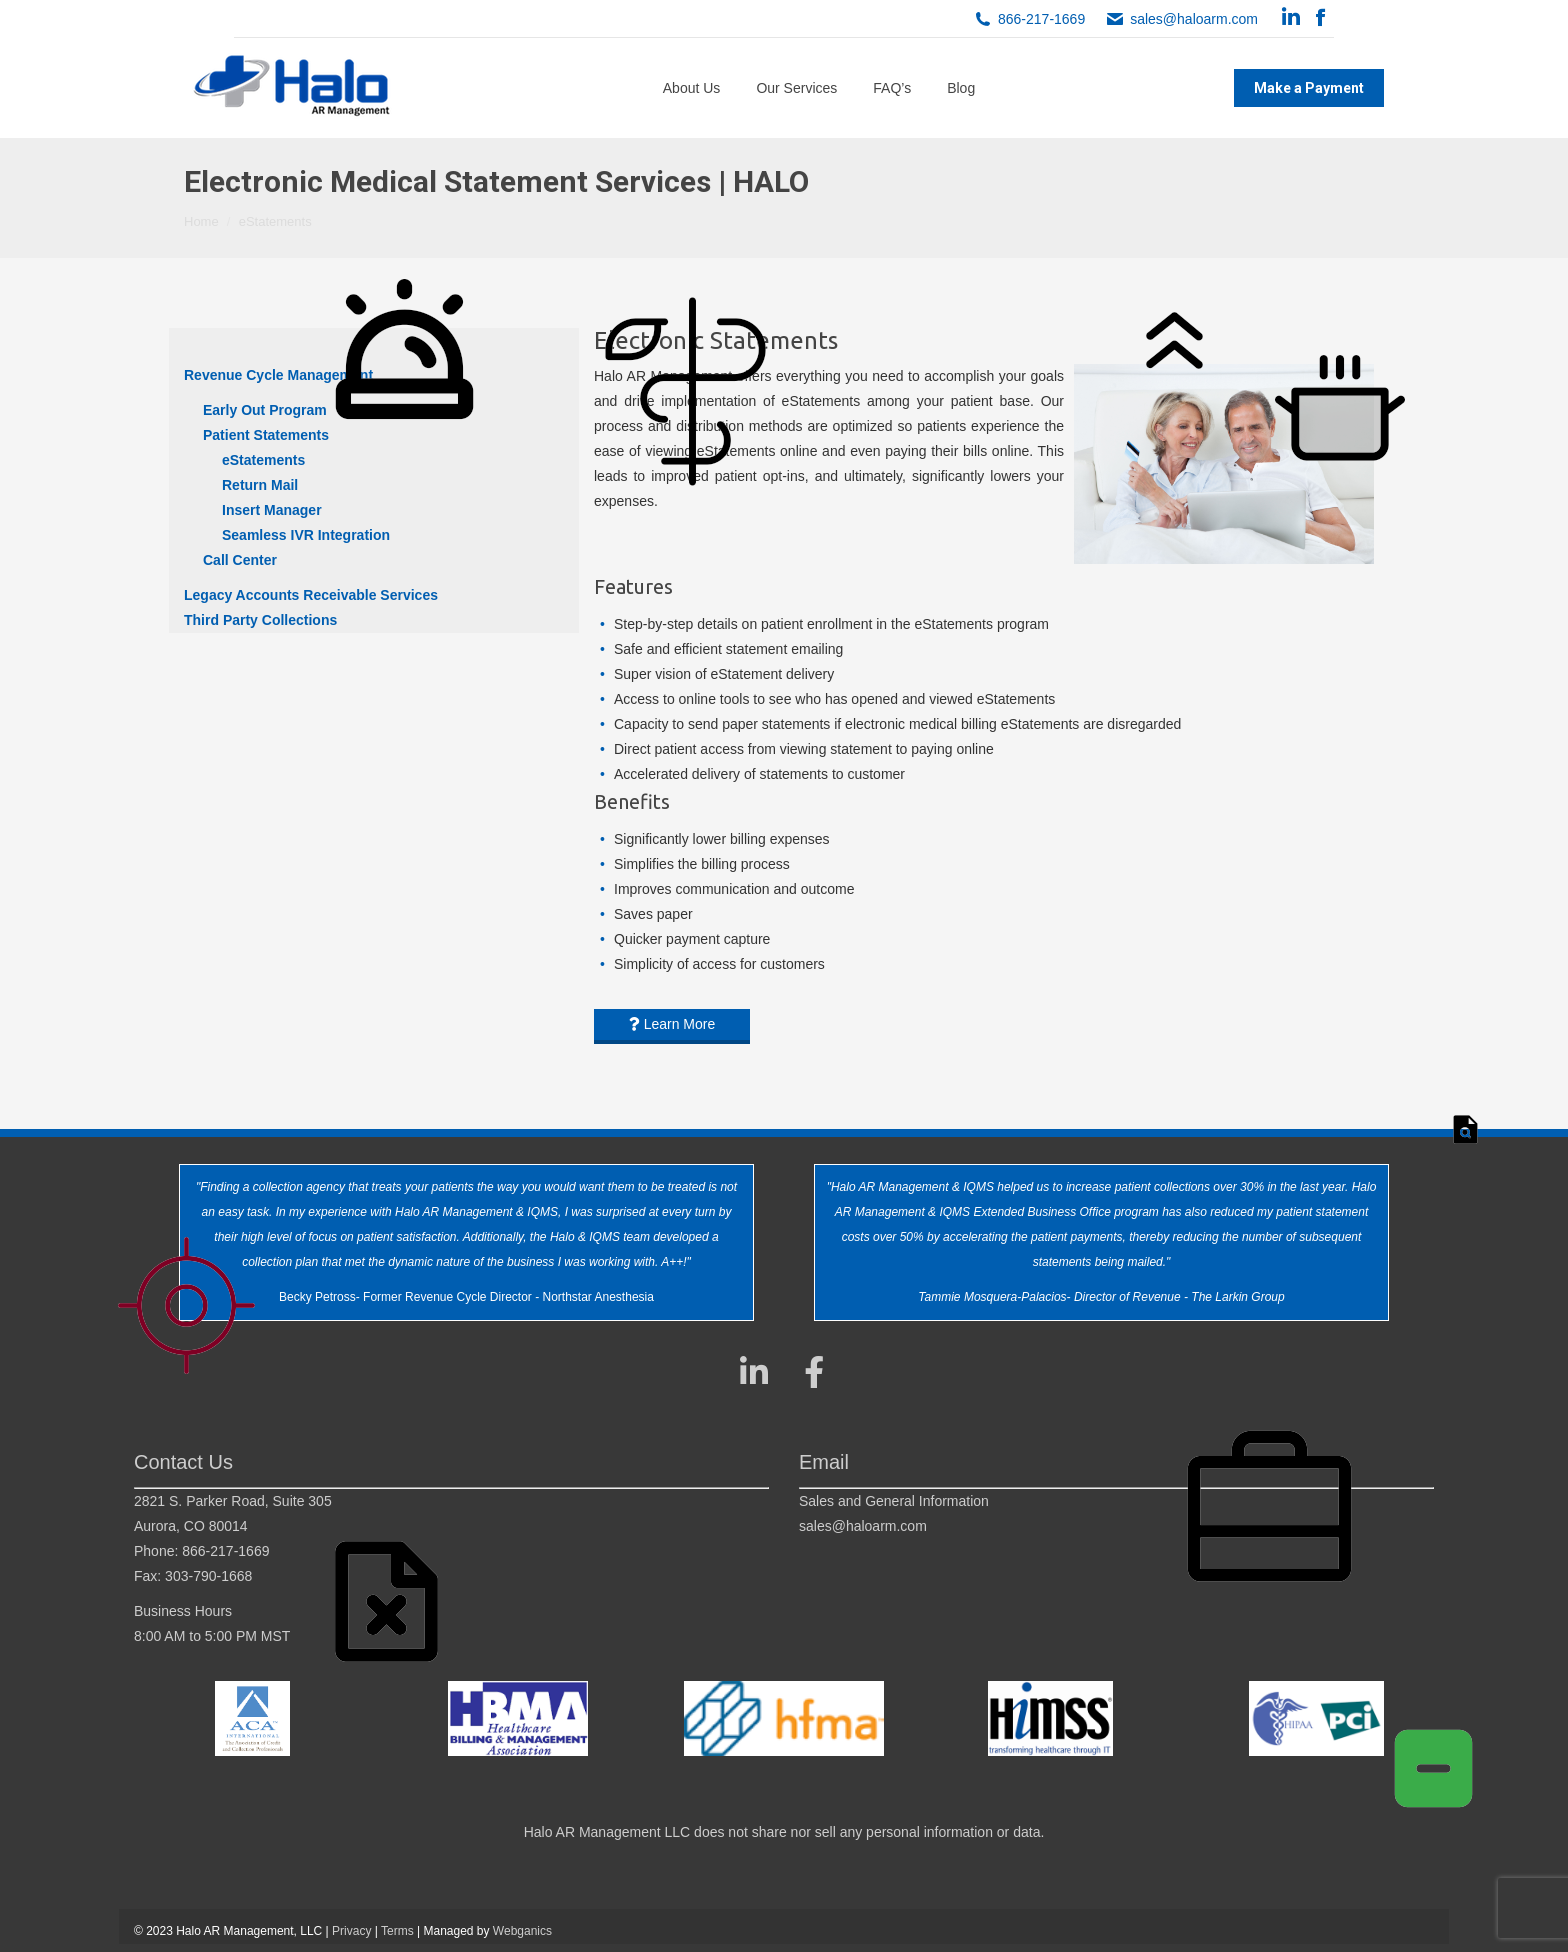 The height and width of the screenshot is (1952, 1568). What do you see at coordinates (404, 360) in the screenshot?
I see `indicates an active alert or emergency notification` at bounding box center [404, 360].